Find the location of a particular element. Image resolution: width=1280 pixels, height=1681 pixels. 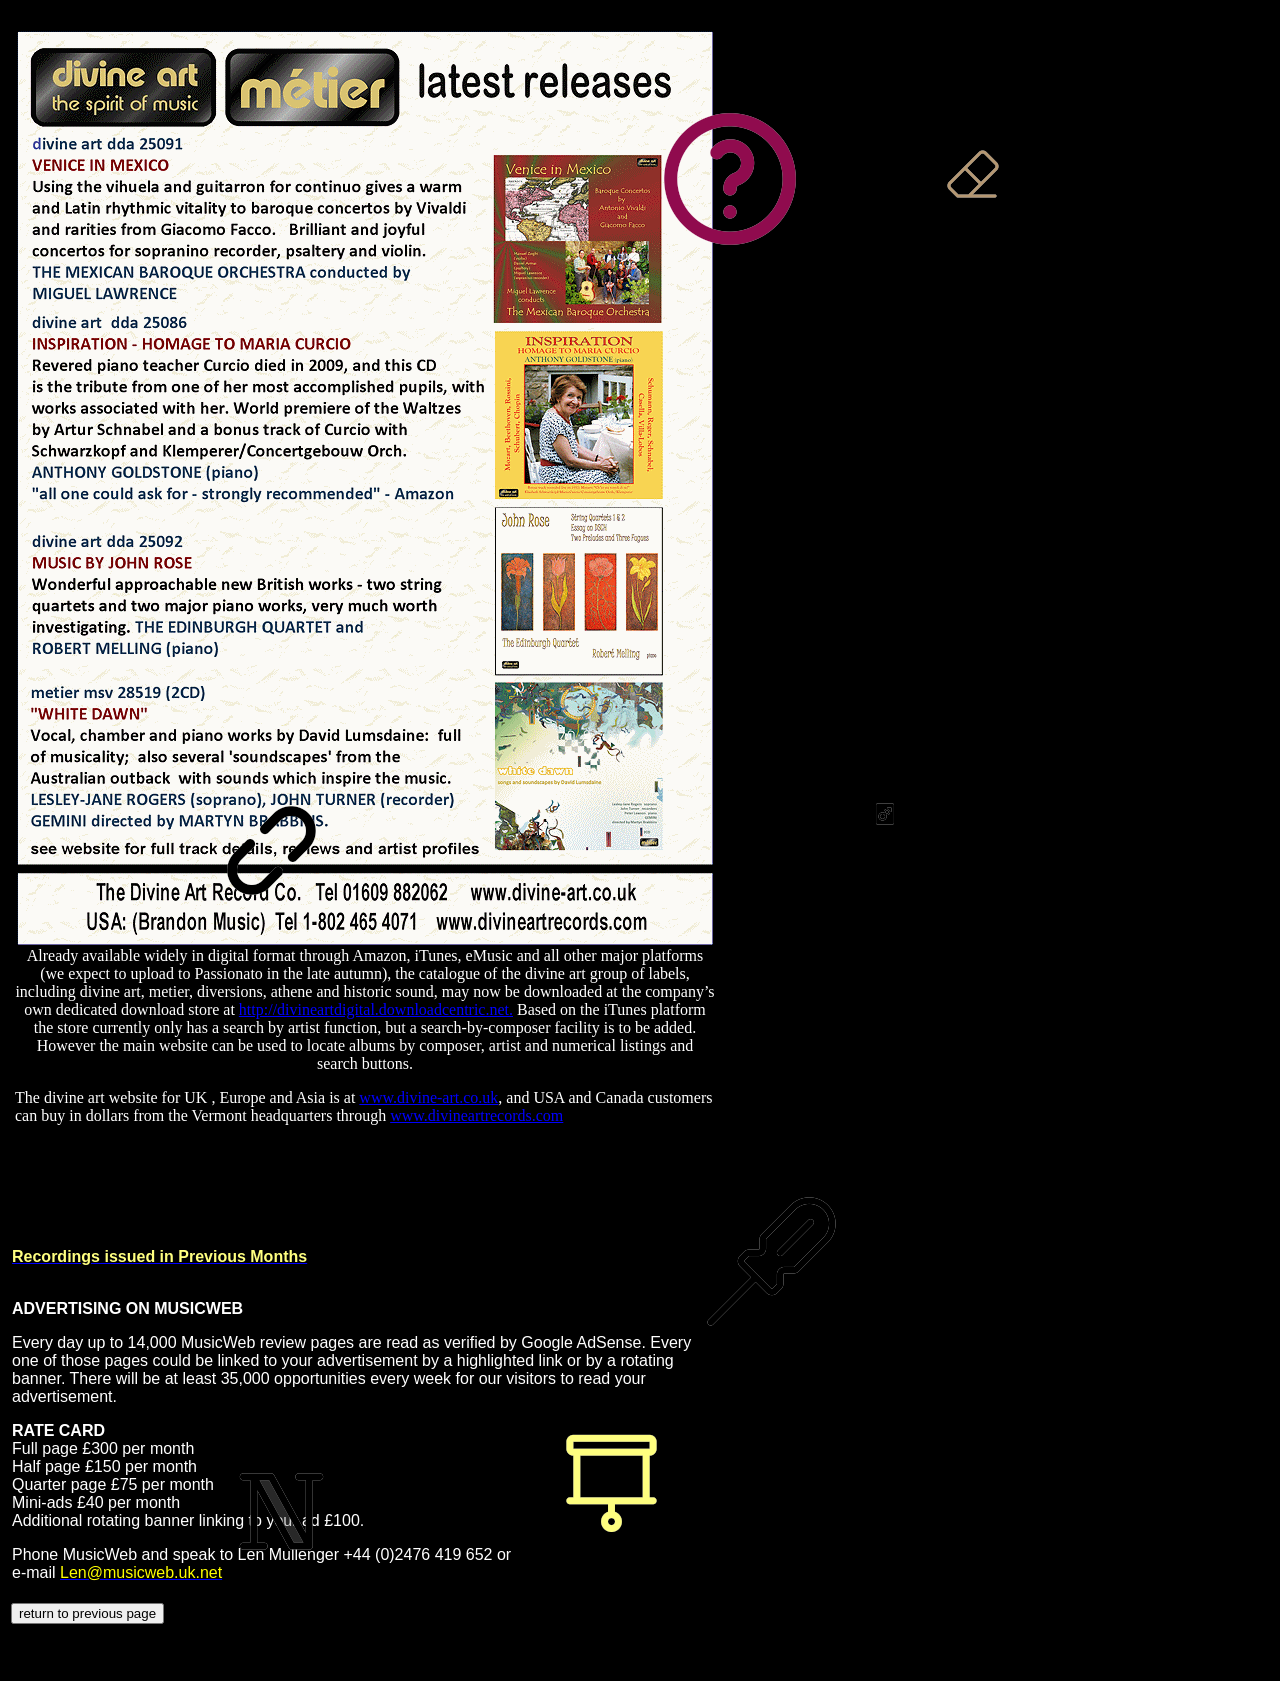

open notion app is located at coordinates (281, 1511).